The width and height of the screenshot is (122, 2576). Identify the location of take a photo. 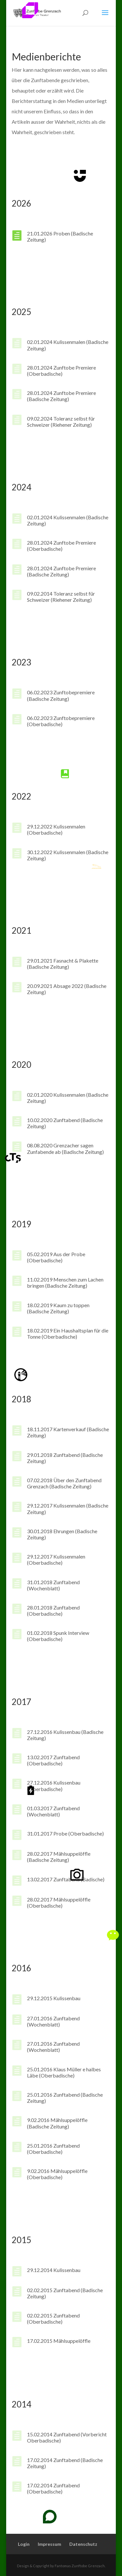
(77, 1875).